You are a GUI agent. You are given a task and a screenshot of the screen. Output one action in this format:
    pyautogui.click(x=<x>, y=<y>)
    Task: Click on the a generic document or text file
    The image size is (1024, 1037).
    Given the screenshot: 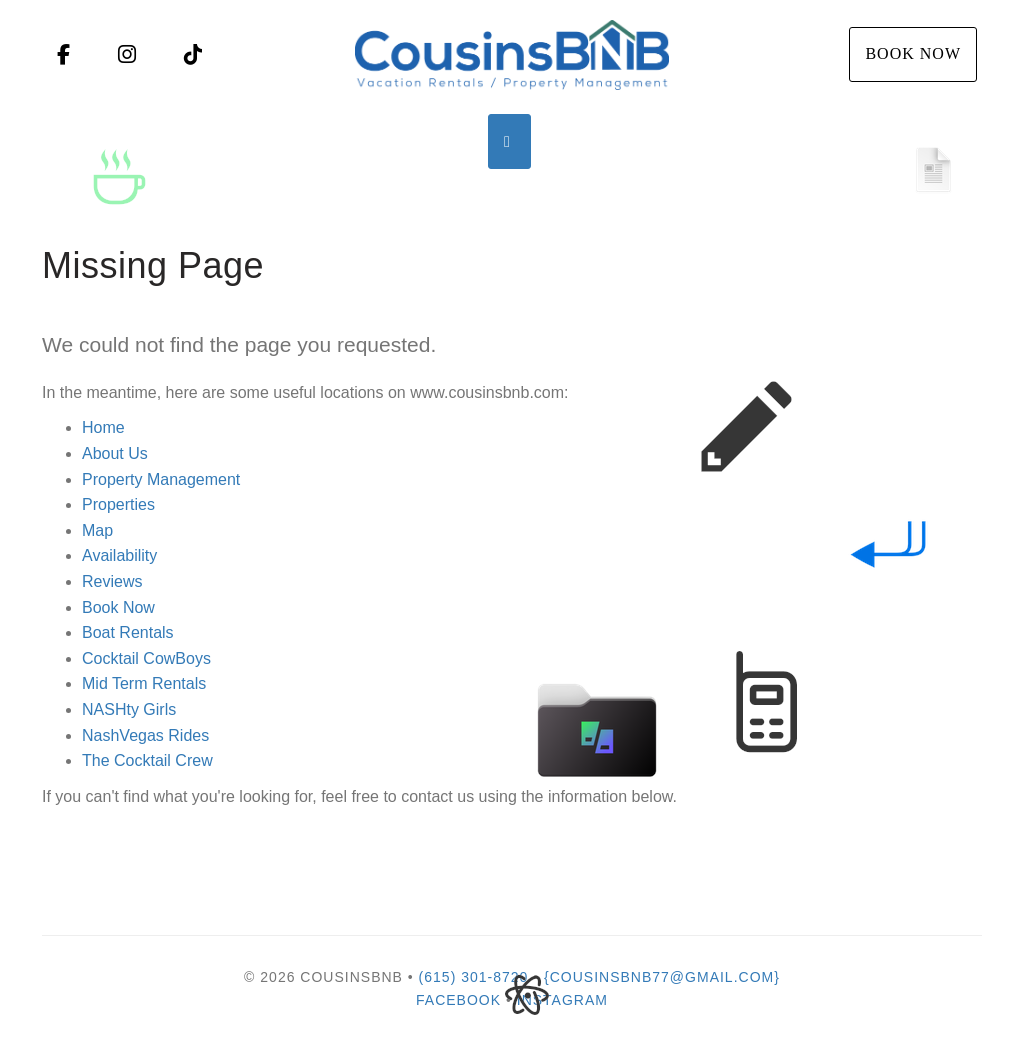 What is the action you would take?
    pyautogui.click(x=933, y=170)
    